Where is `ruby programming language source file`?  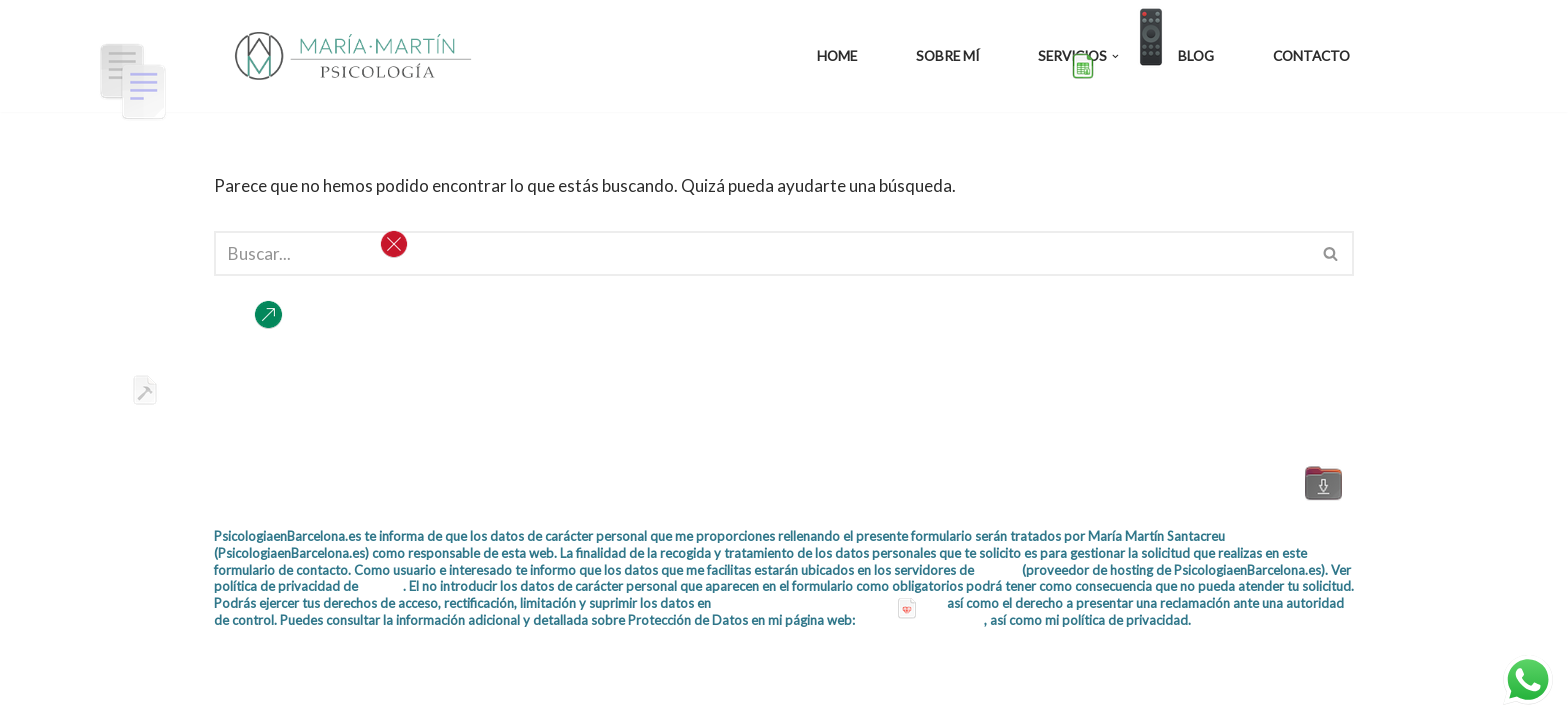
ruby programming language source file is located at coordinates (907, 608).